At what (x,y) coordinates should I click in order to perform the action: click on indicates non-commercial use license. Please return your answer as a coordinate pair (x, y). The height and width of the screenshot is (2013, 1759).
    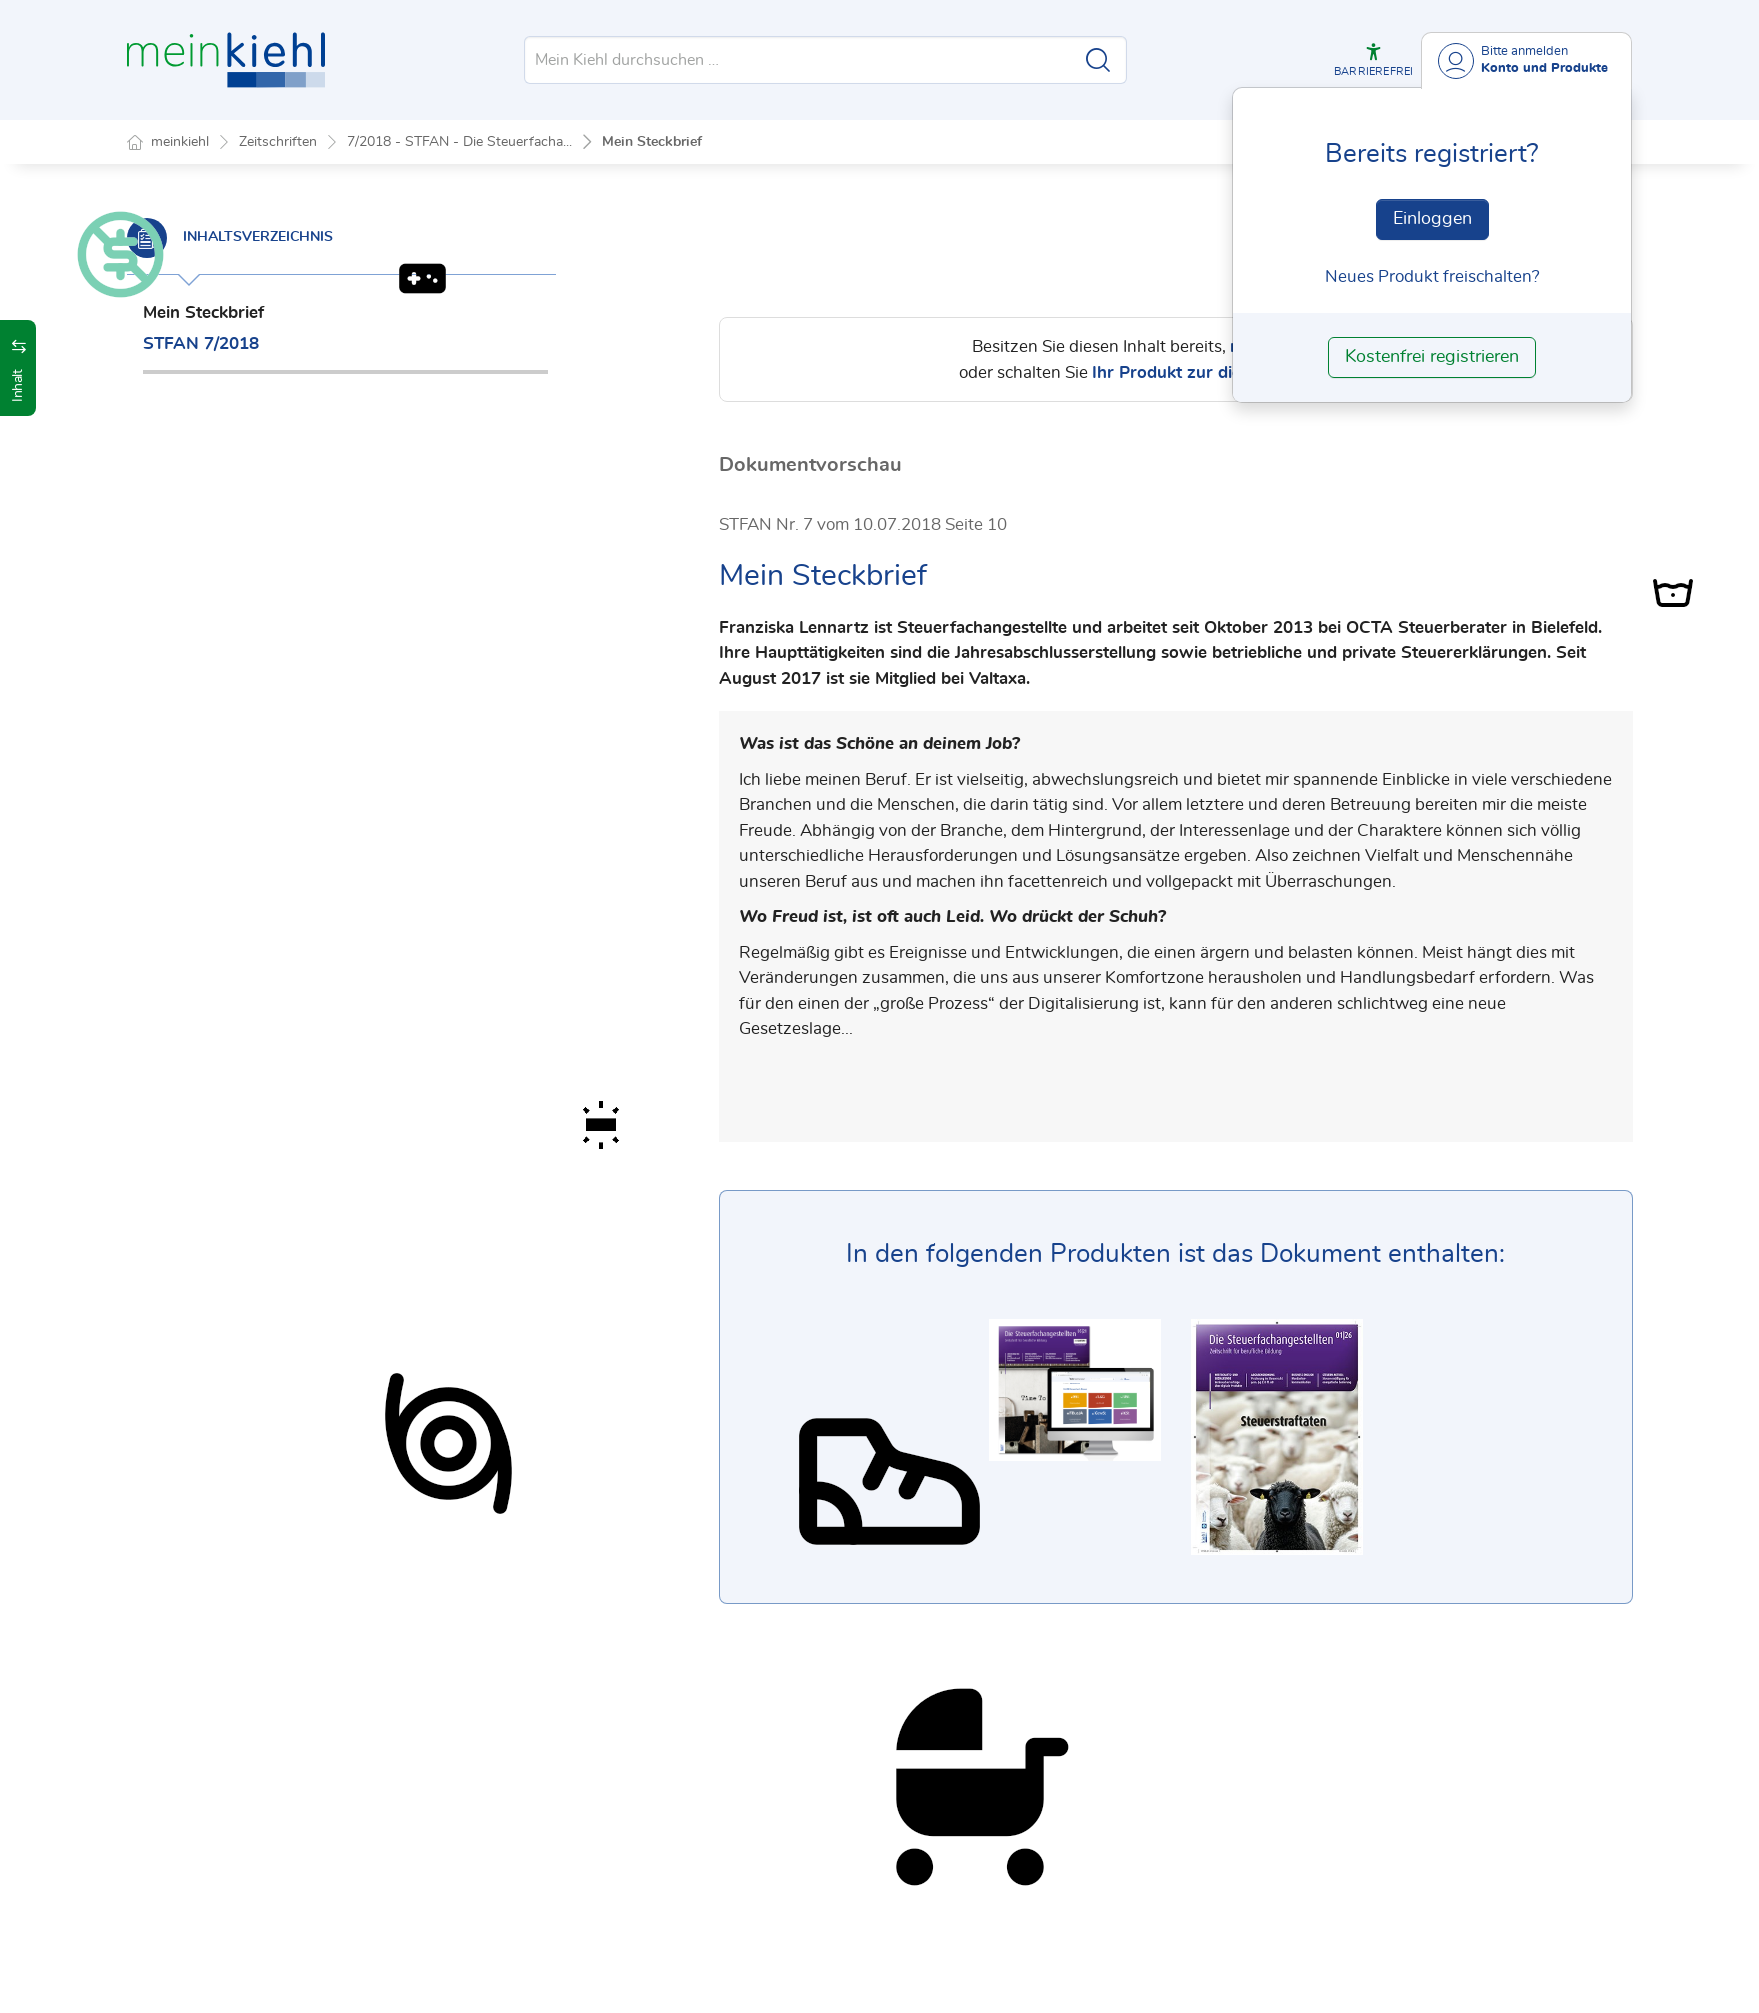
    Looking at the image, I should click on (120, 254).